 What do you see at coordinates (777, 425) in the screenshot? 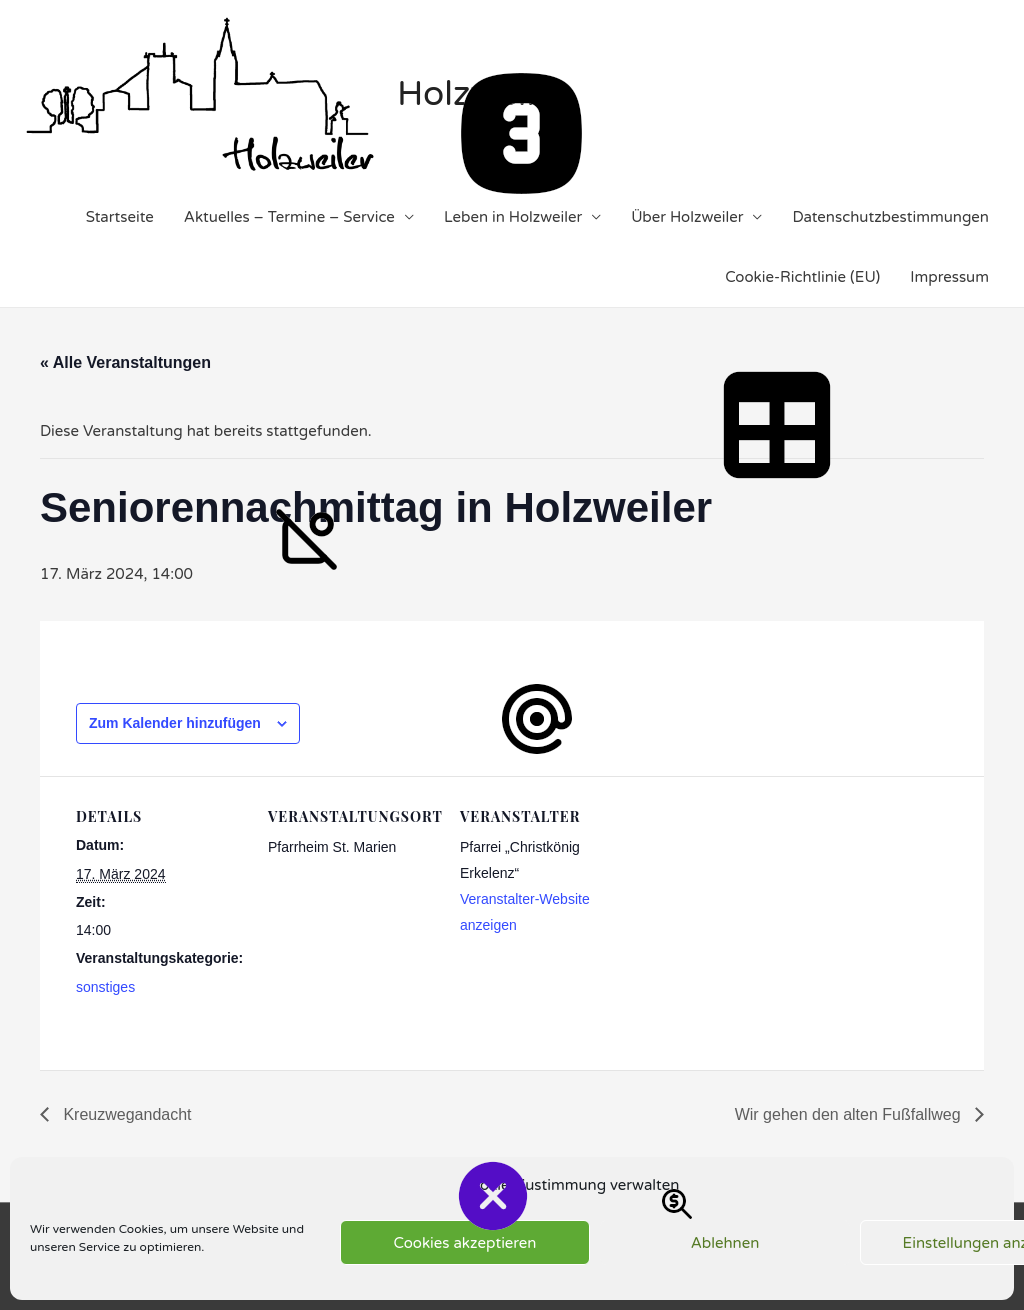
I see `view data in table format` at bounding box center [777, 425].